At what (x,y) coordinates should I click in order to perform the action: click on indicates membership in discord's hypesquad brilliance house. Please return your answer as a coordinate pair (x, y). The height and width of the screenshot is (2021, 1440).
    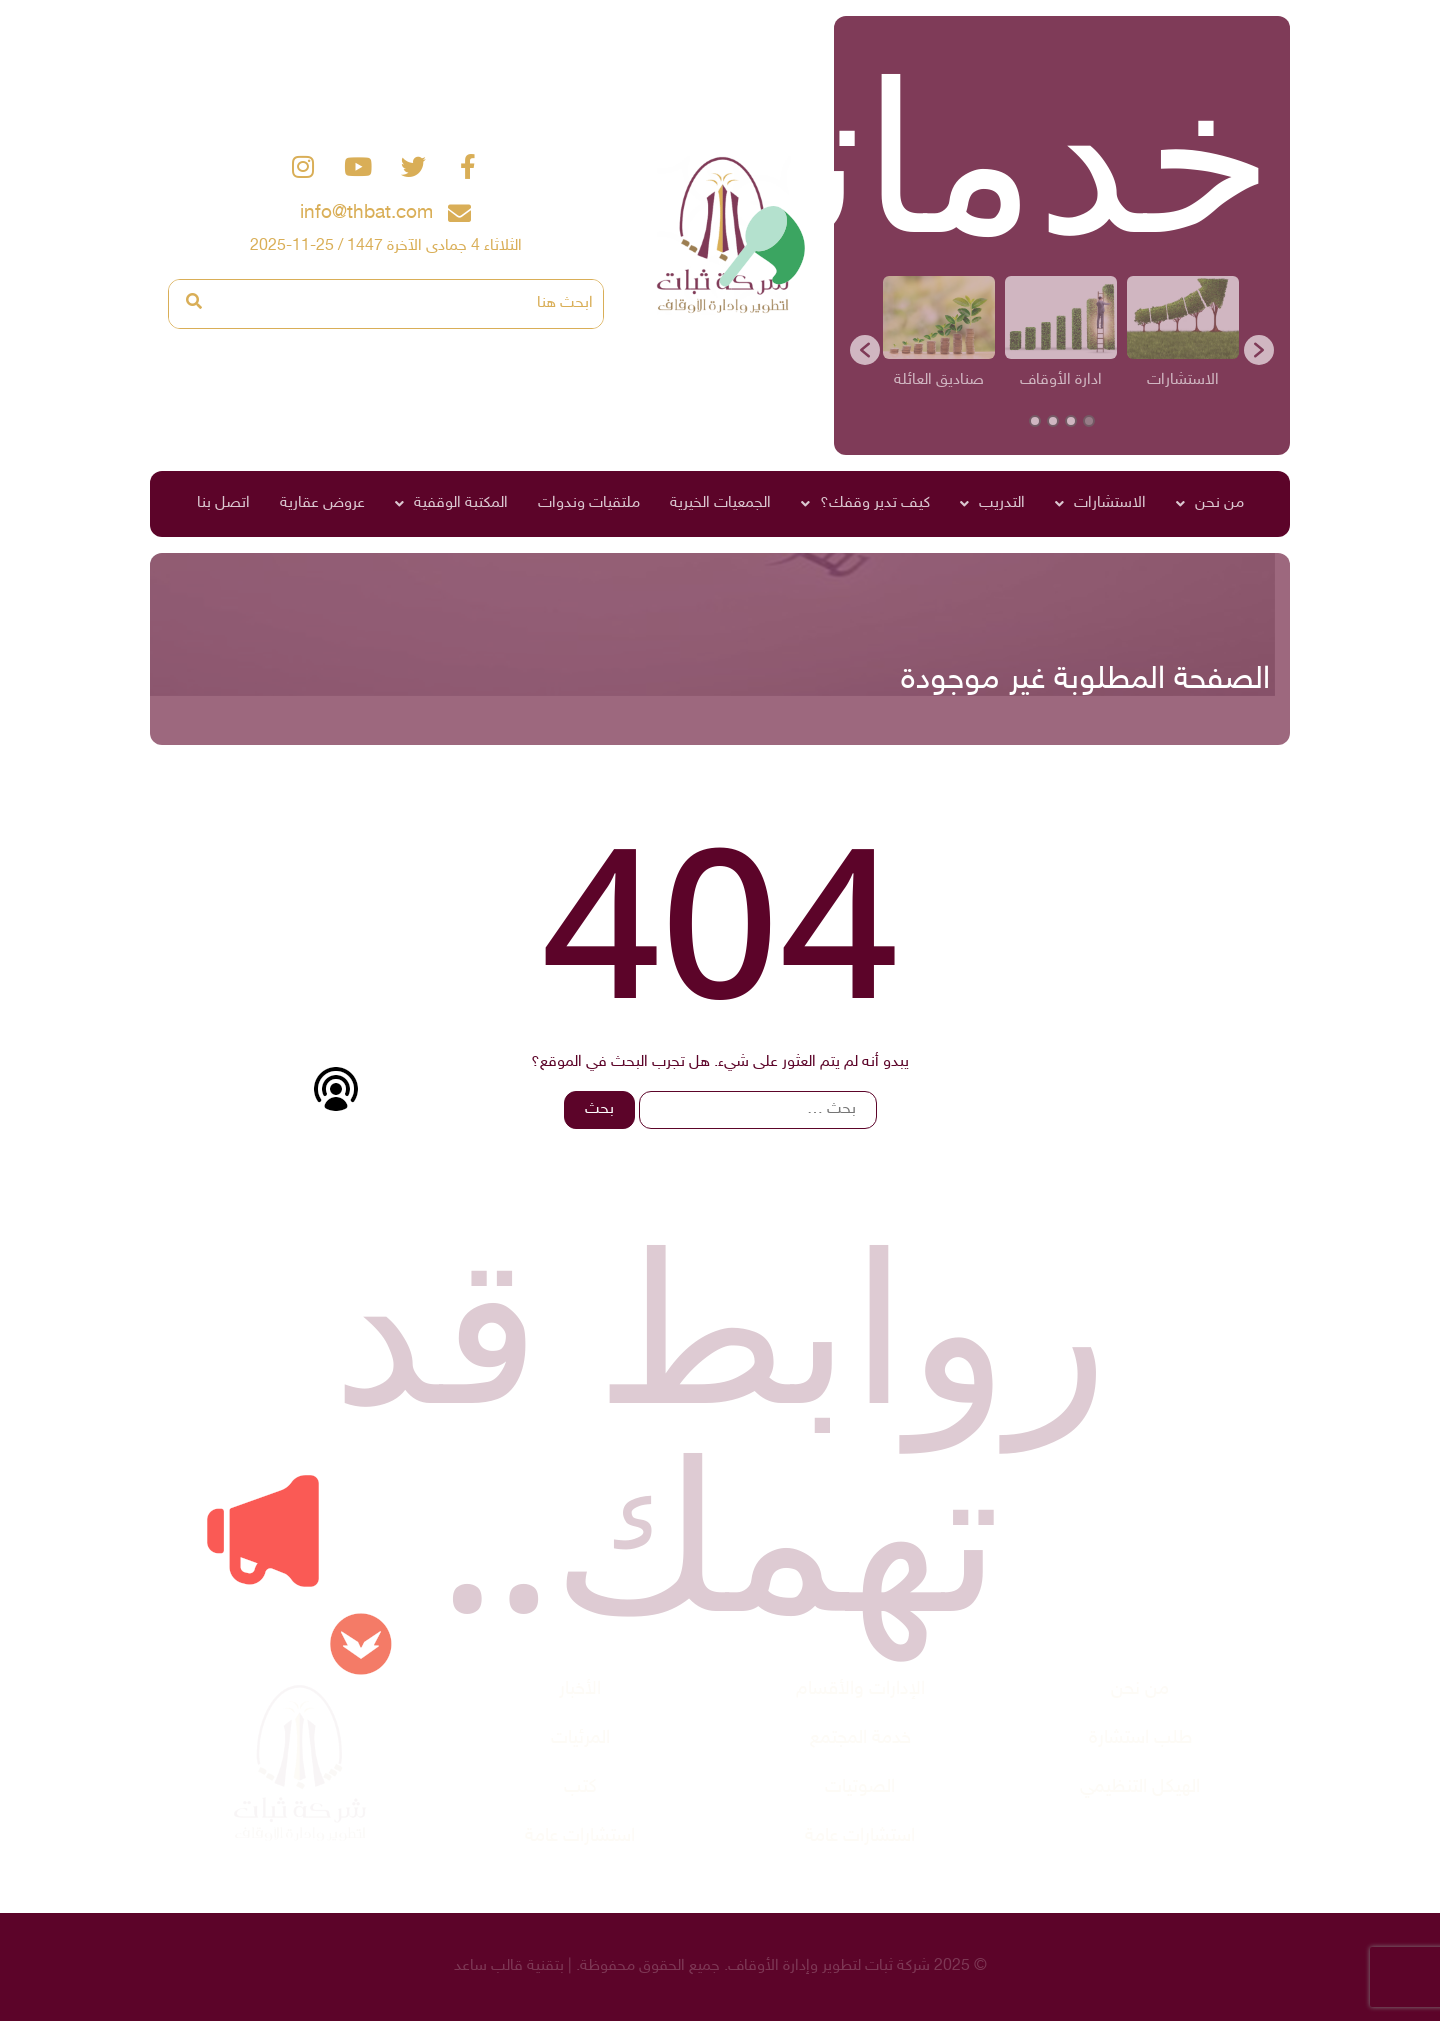
    Looking at the image, I should click on (361, 1644).